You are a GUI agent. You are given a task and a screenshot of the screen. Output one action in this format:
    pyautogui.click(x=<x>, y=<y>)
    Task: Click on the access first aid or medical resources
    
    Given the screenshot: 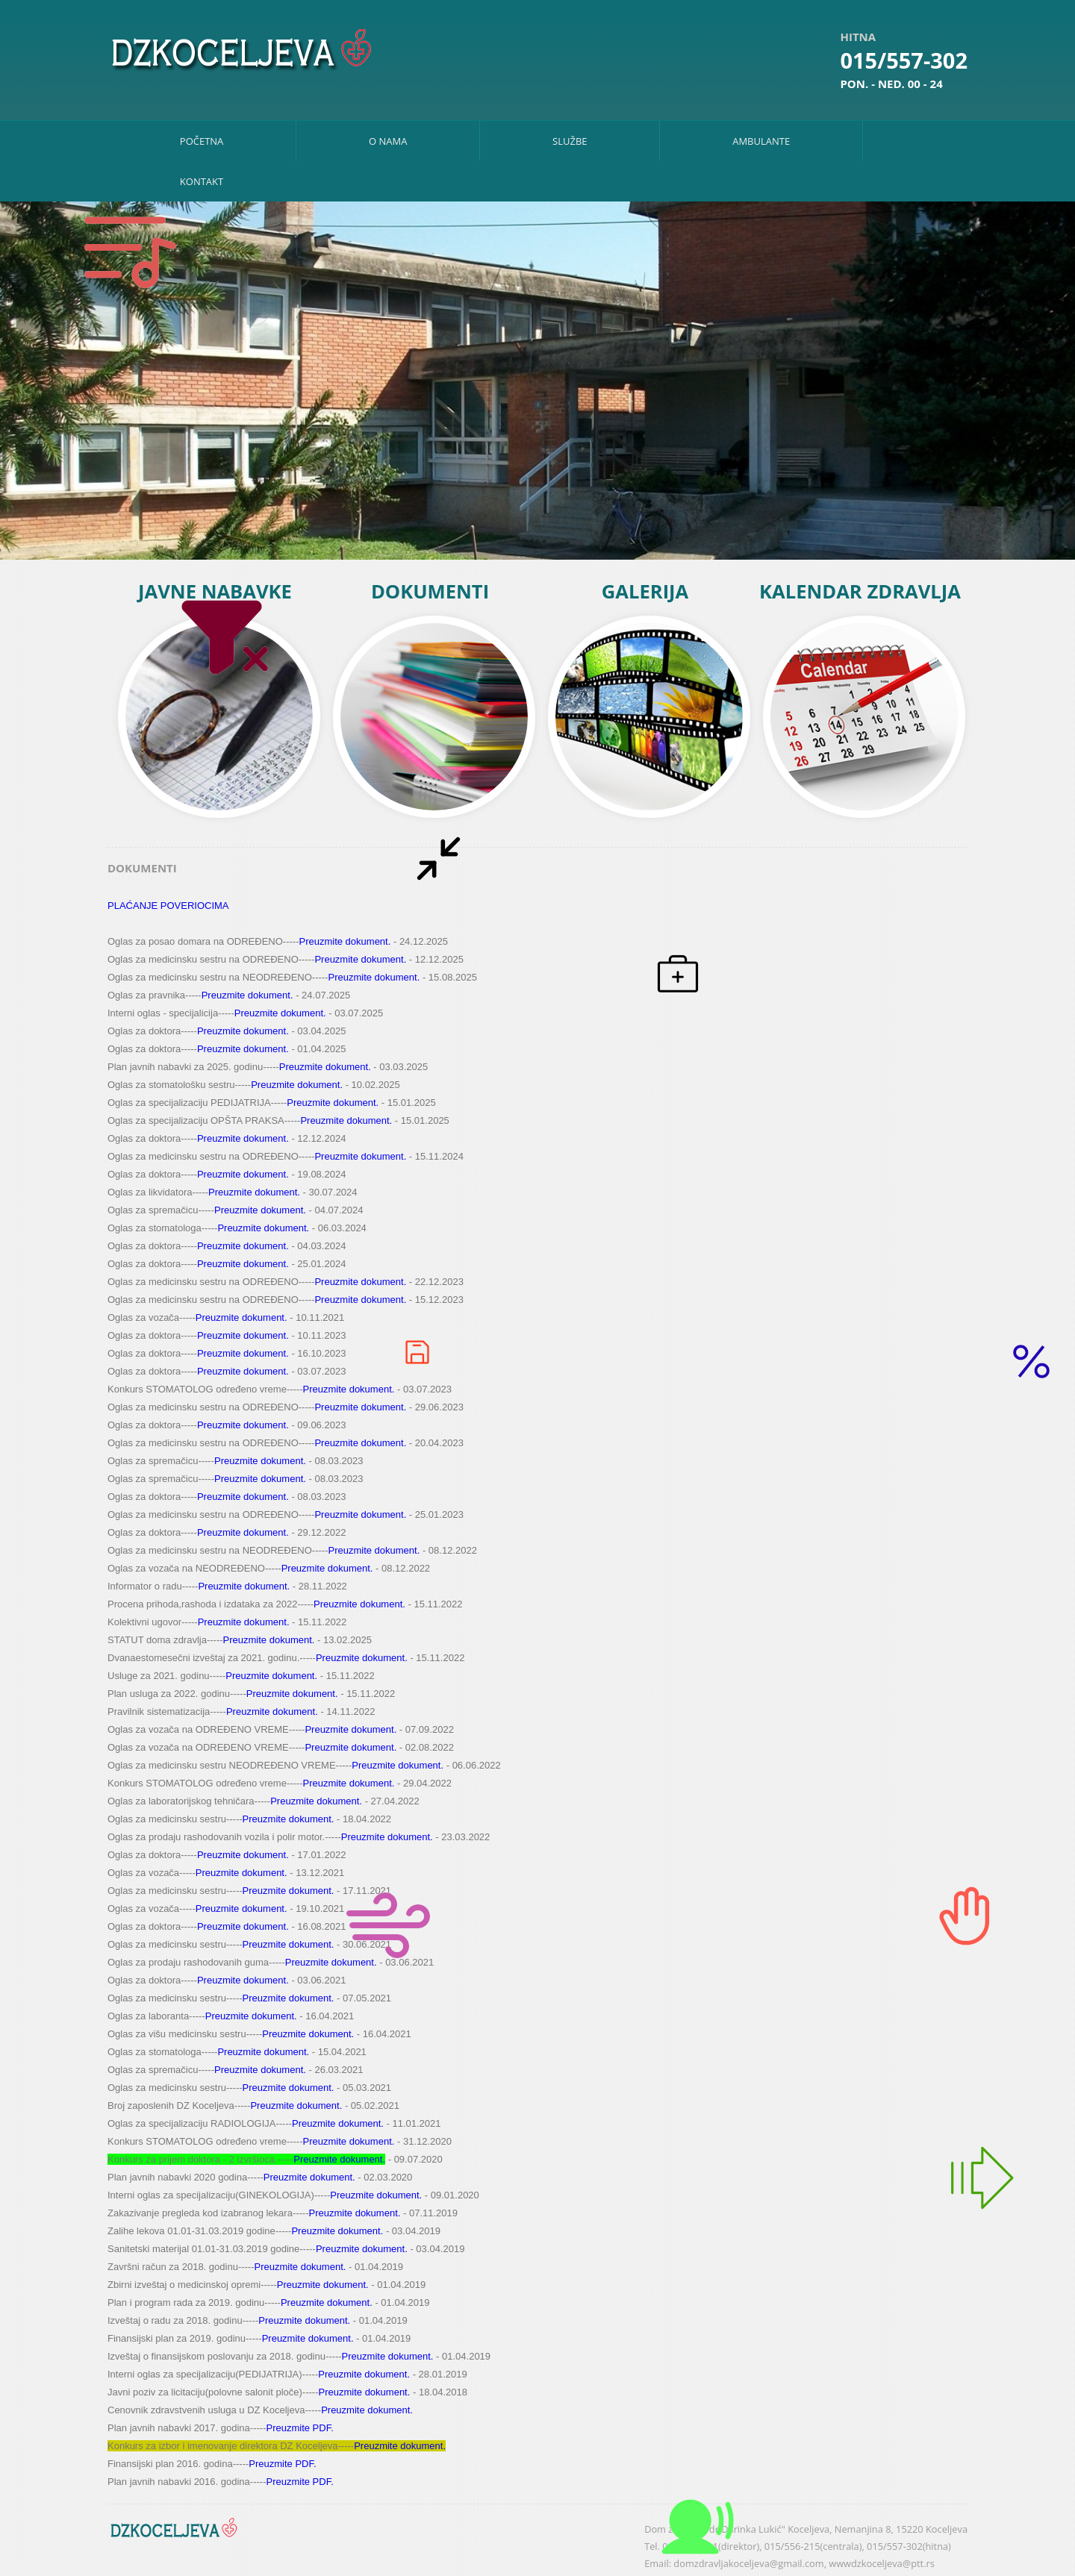 What is the action you would take?
    pyautogui.click(x=678, y=975)
    